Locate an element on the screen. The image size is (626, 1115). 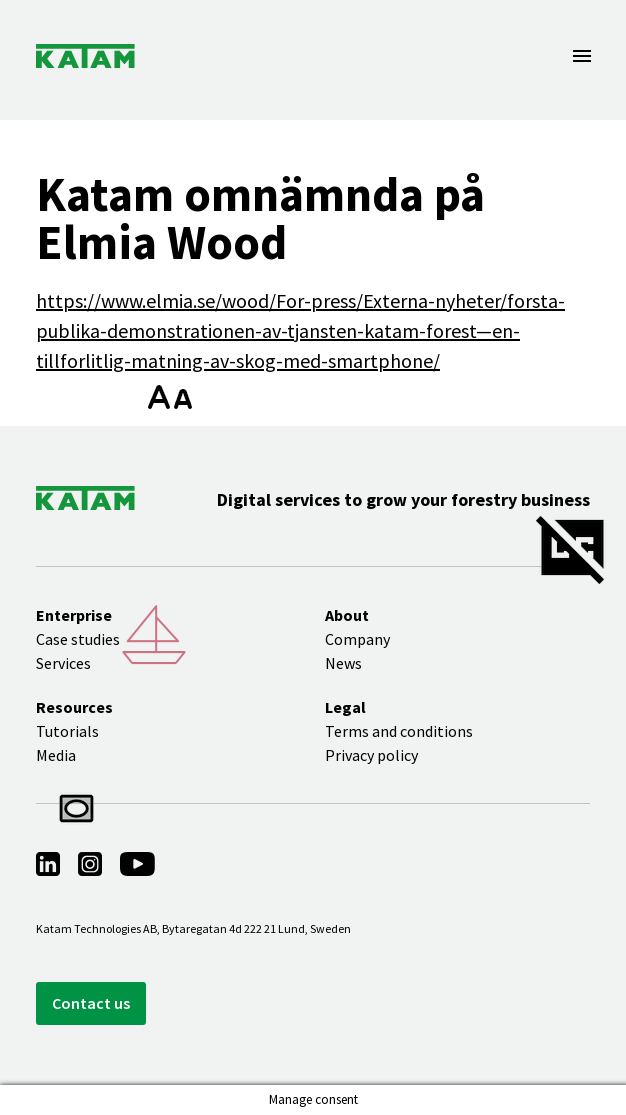
access sailing or boating features is located at coordinates (154, 639).